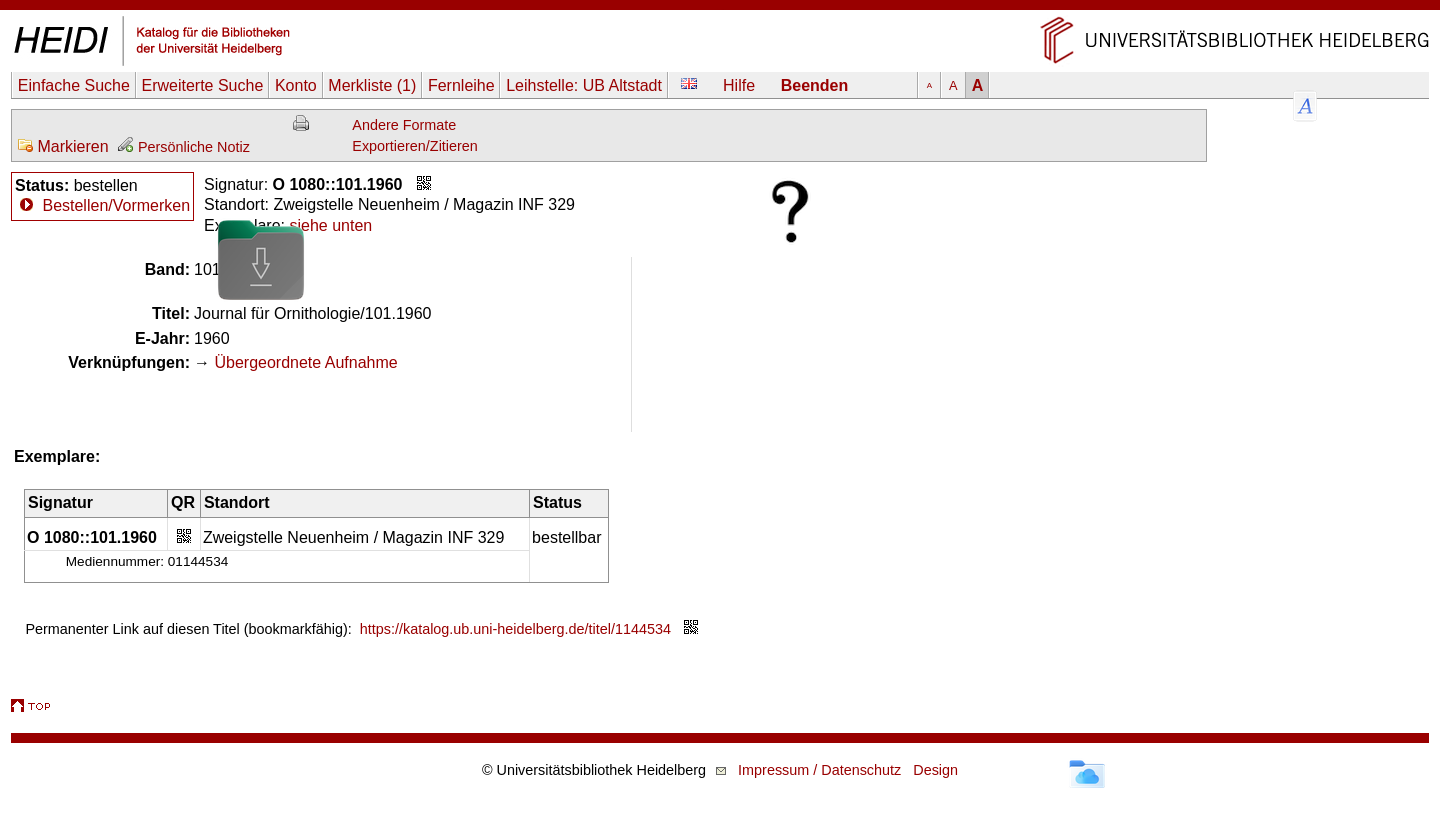  What do you see at coordinates (1087, 775) in the screenshot?
I see `open iCloud Drive folder` at bounding box center [1087, 775].